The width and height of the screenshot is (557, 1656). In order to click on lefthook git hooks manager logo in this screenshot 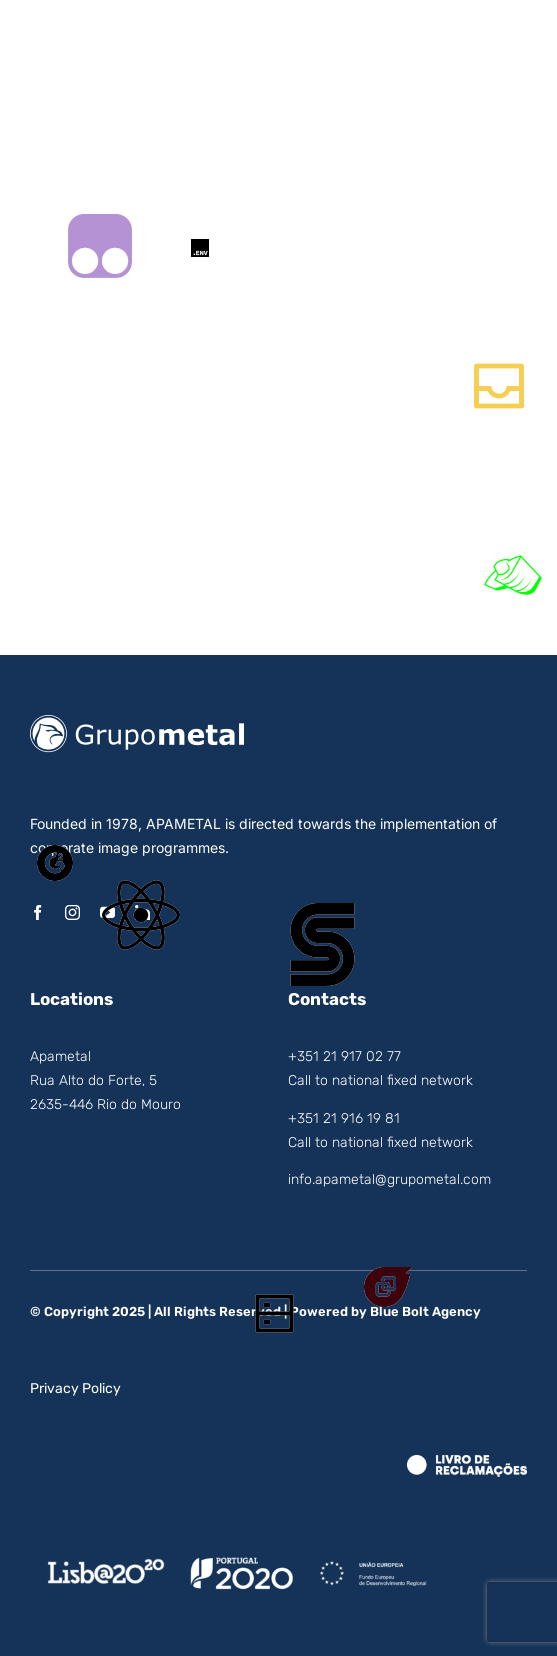, I will do `click(513, 575)`.